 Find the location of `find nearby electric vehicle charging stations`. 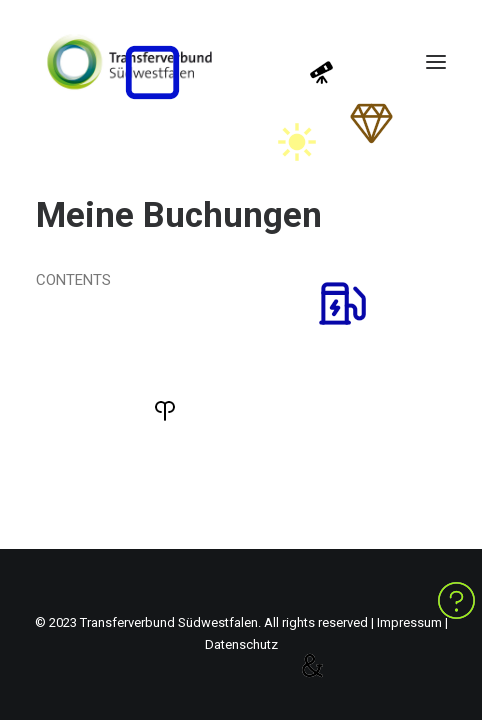

find nearby electric vehicle charging stations is located at coordinates (342, 303).